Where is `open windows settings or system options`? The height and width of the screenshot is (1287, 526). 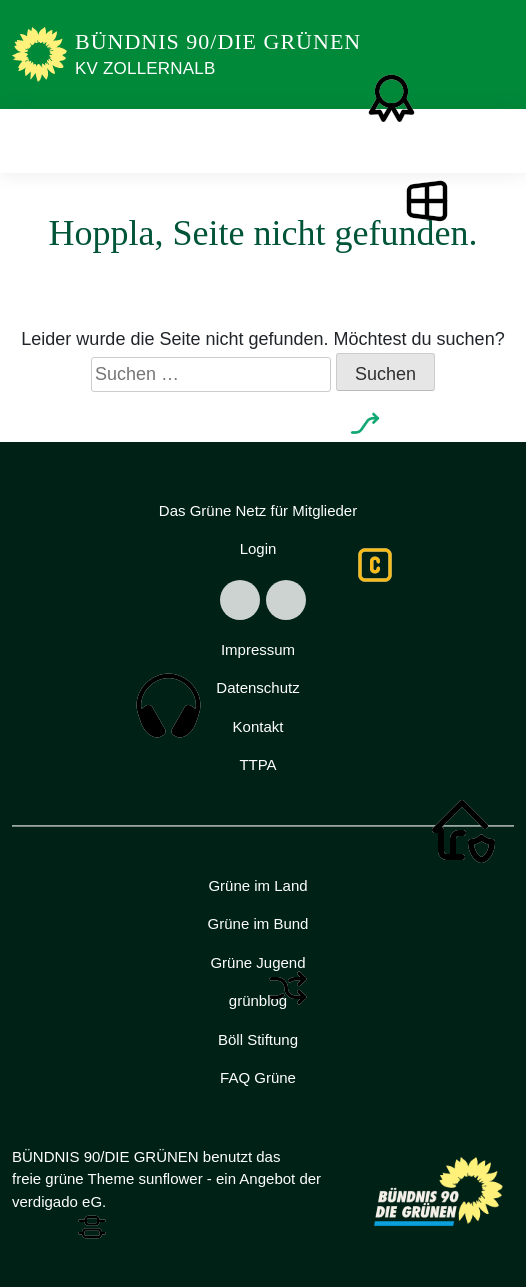 open windows settings or system options is located at coordinates (427, 201).